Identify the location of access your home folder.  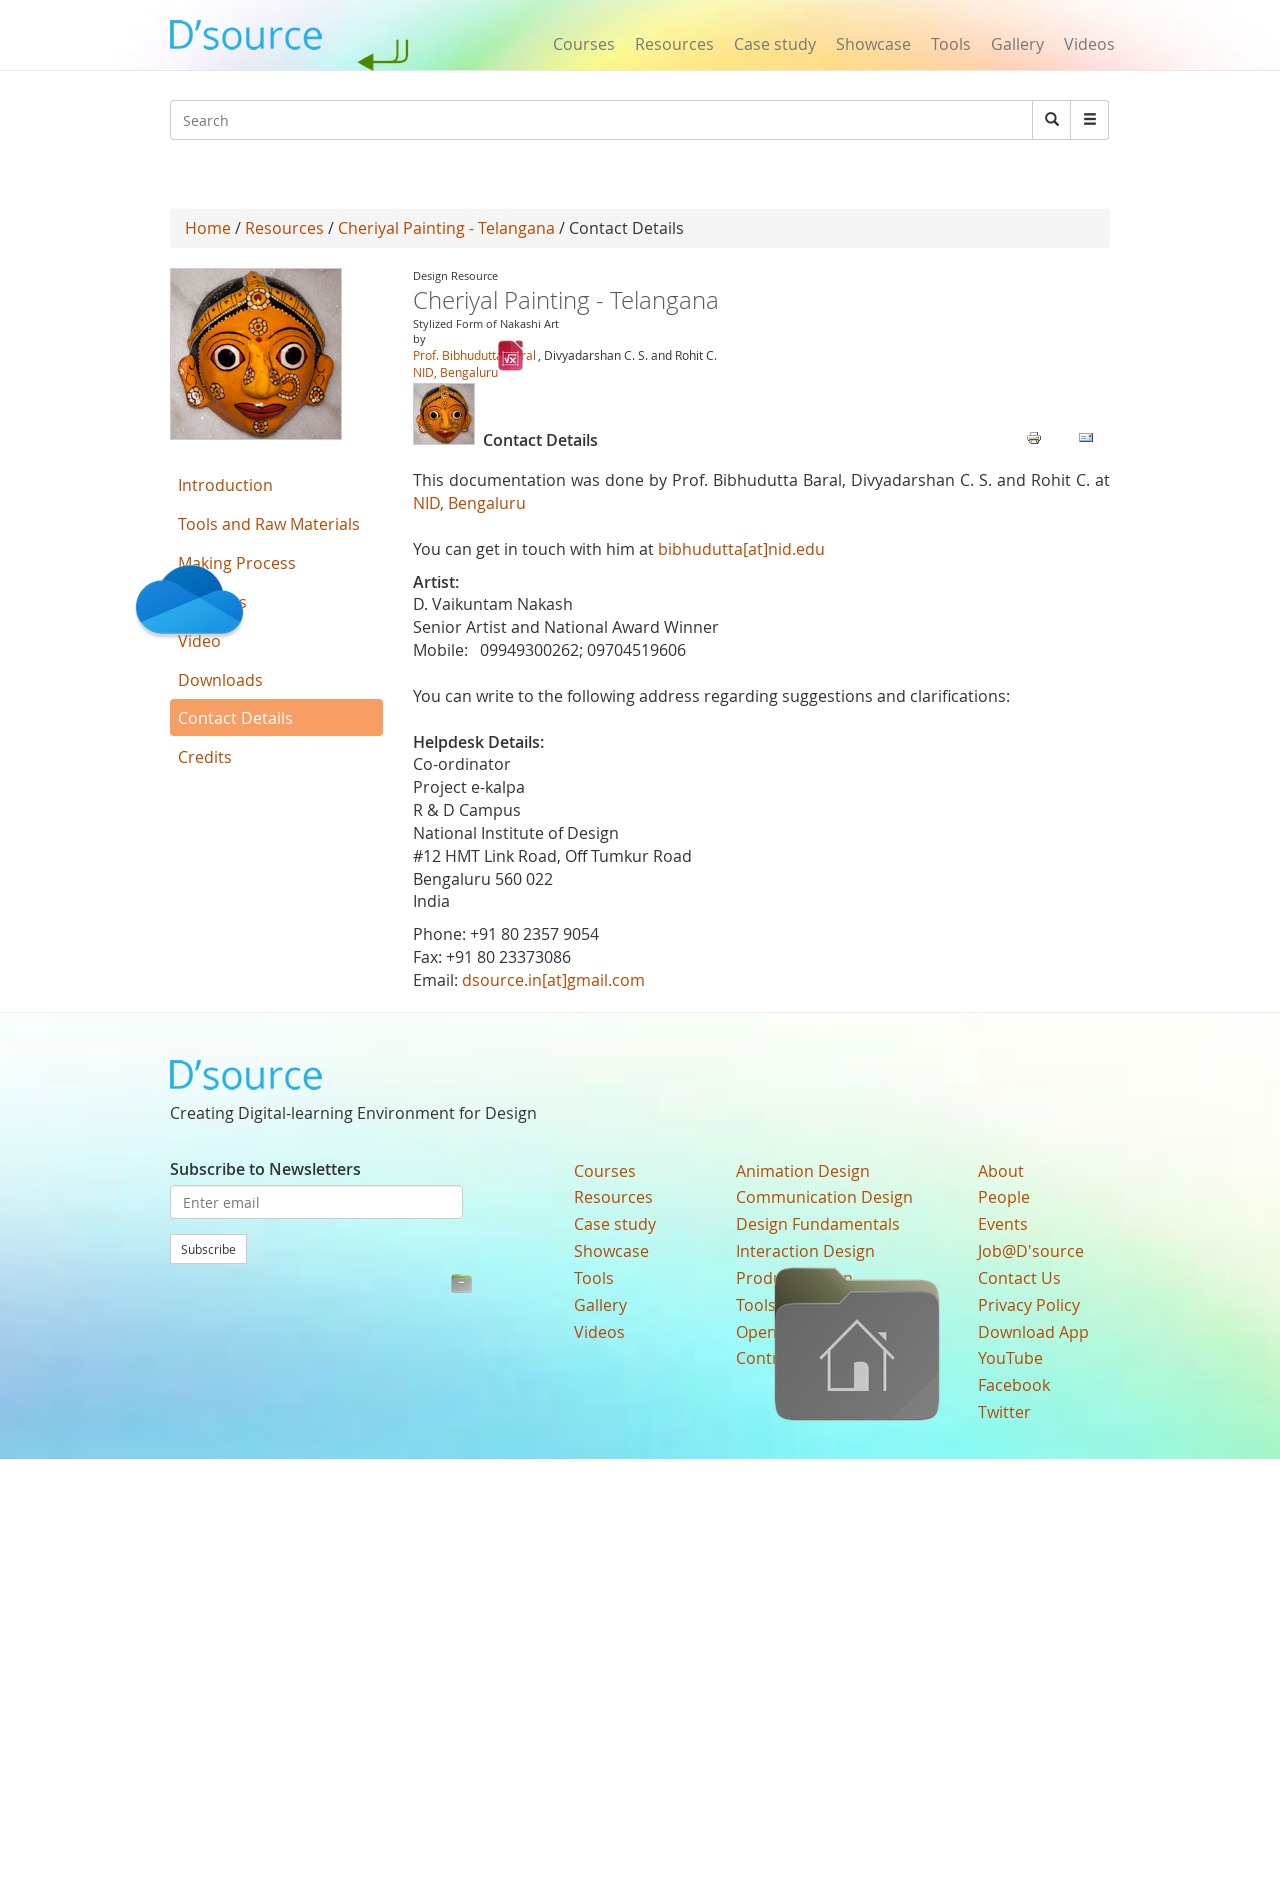
(857, 1344).